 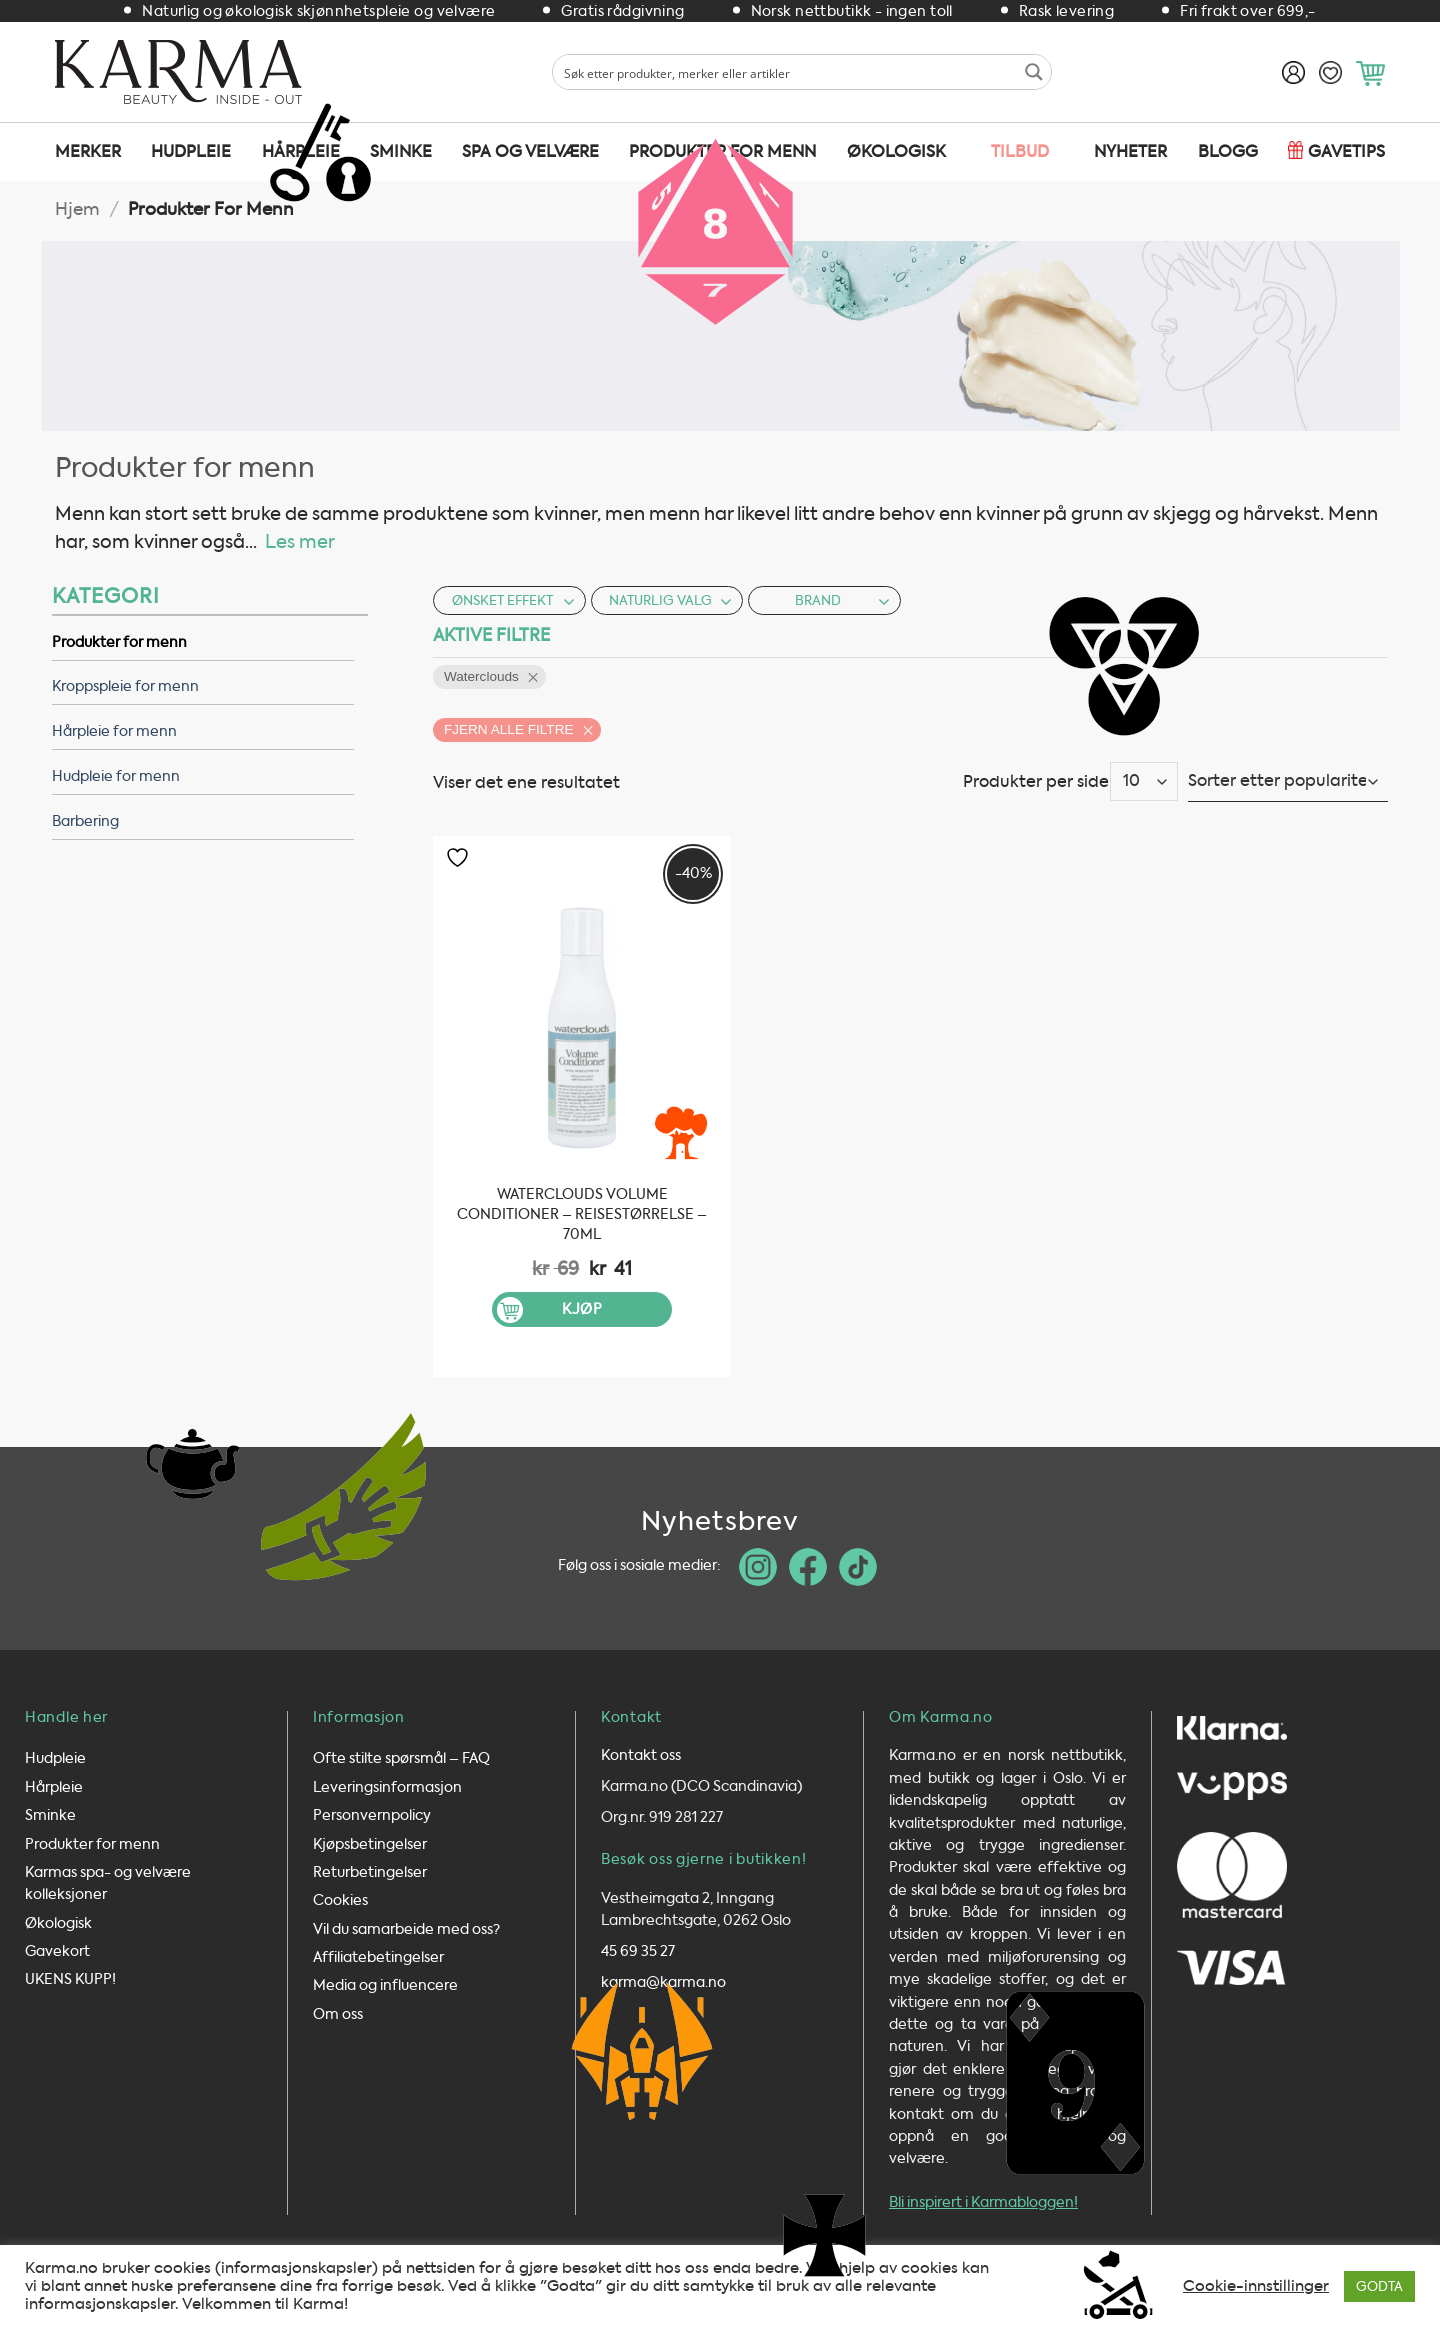 I want to click on nine of diamonds playing card, so click(x=1075, y=2083).